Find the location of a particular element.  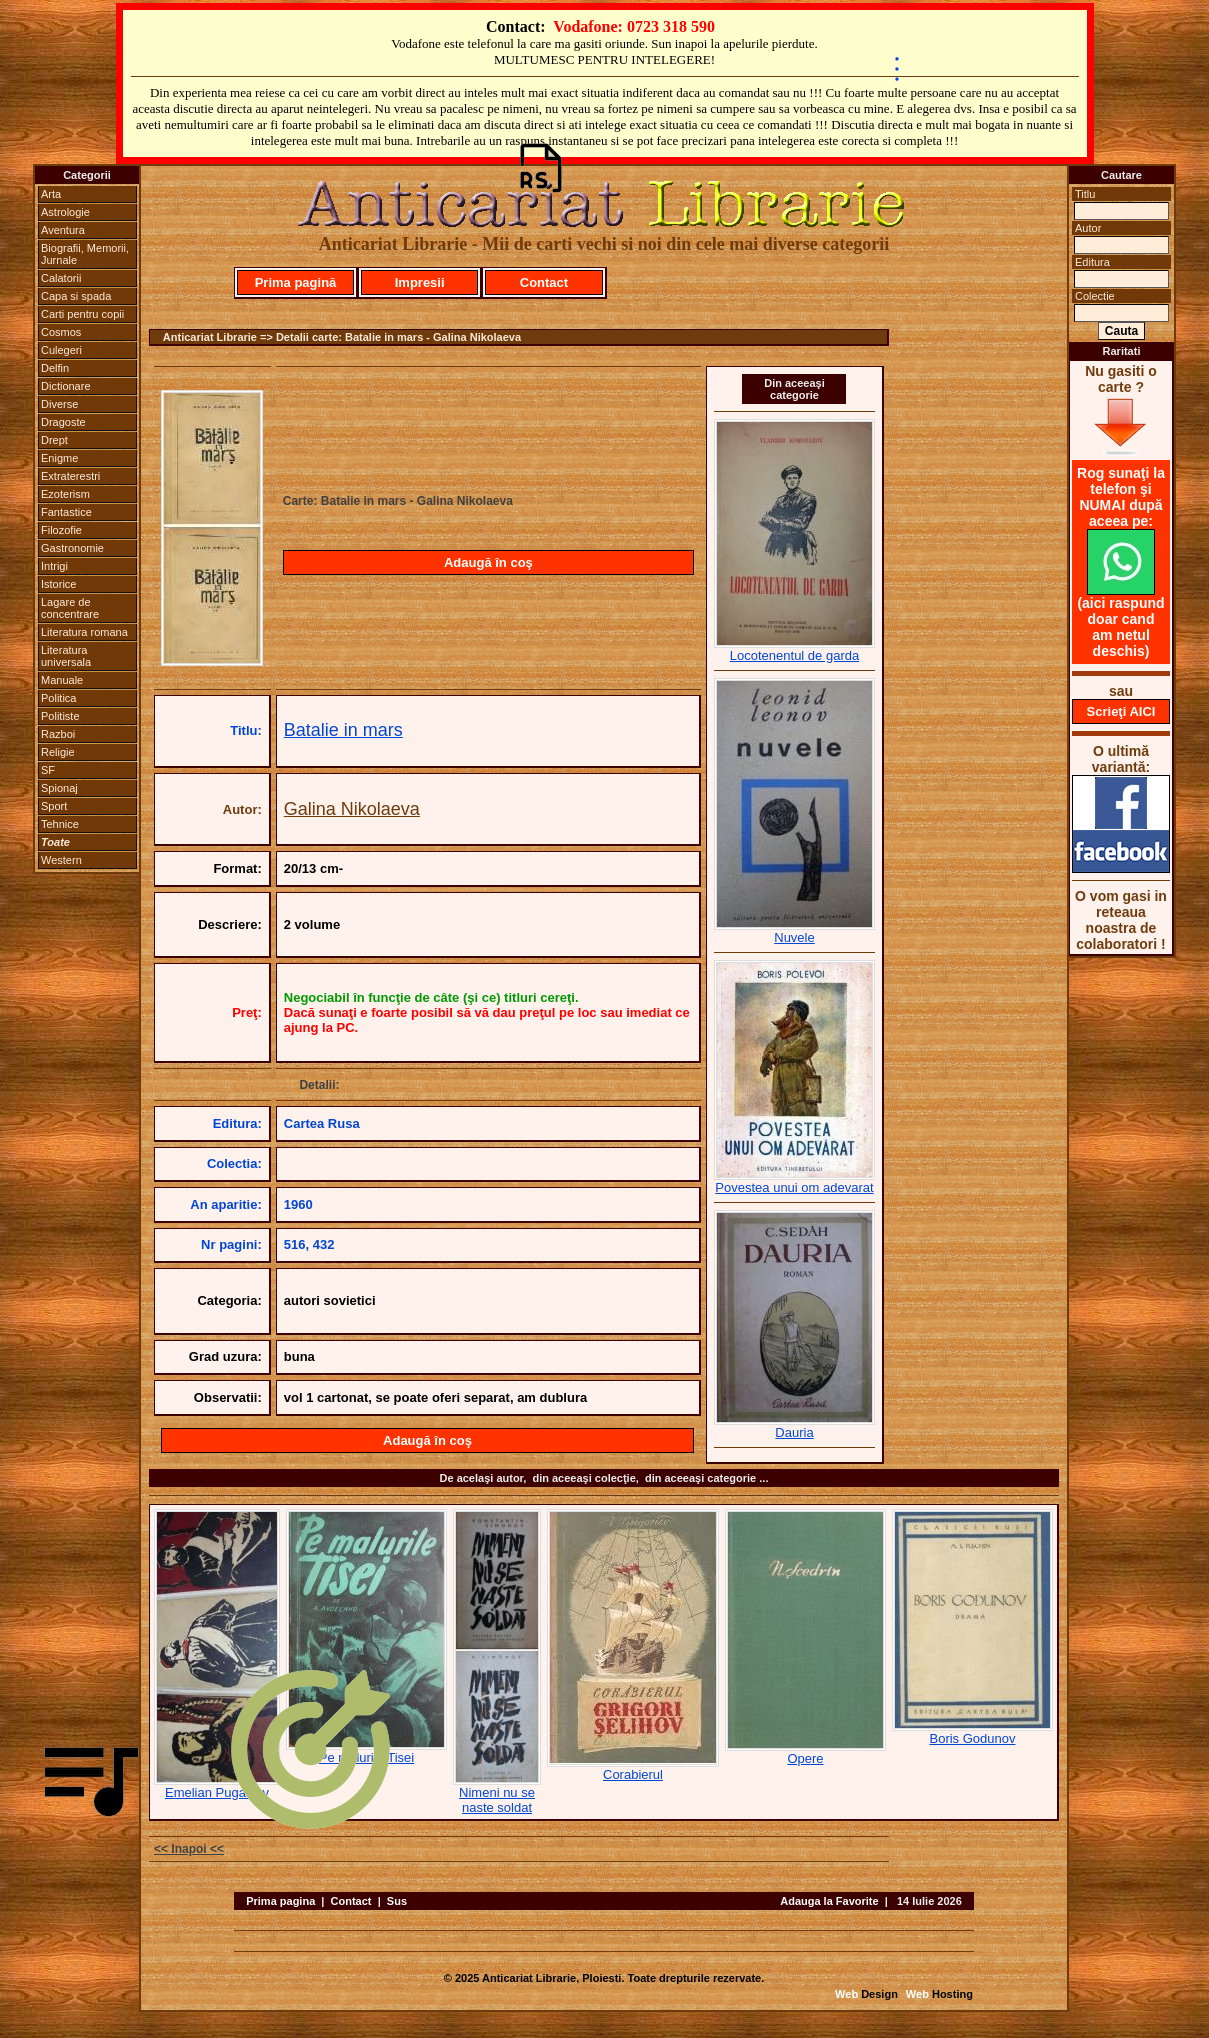

view music queue or playlist is located at coordinates (89, 1777).